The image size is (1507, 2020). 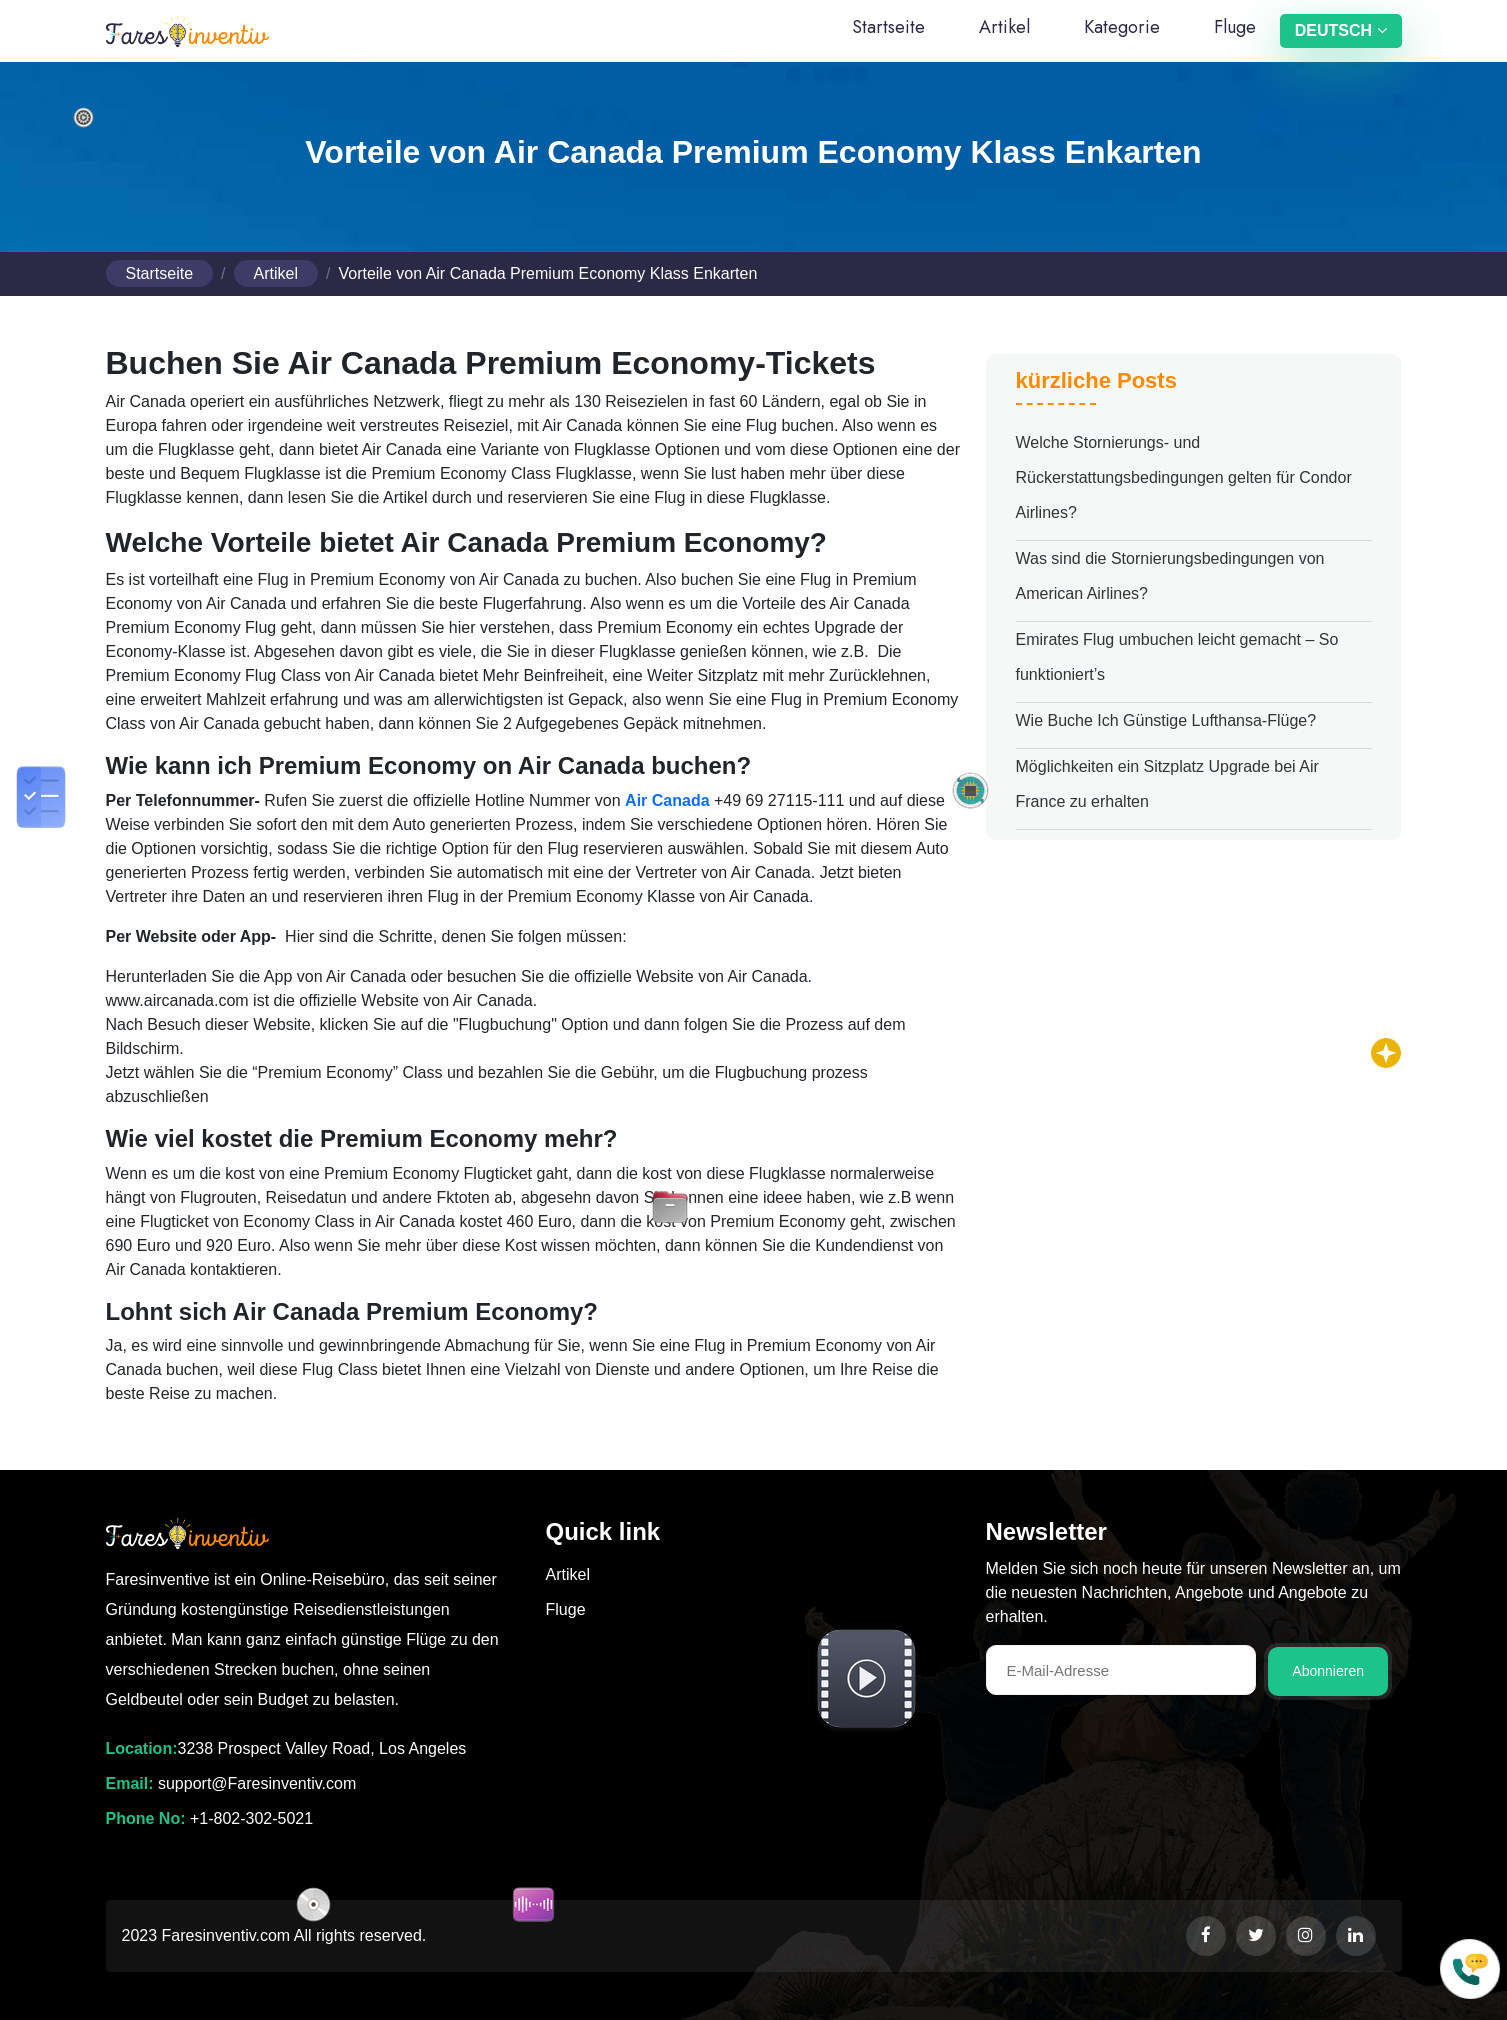 What do you see at coordinates (866, 1678) in the screenshot?
I see `open kdenlive video editor` at bounding box center [866, 1678].